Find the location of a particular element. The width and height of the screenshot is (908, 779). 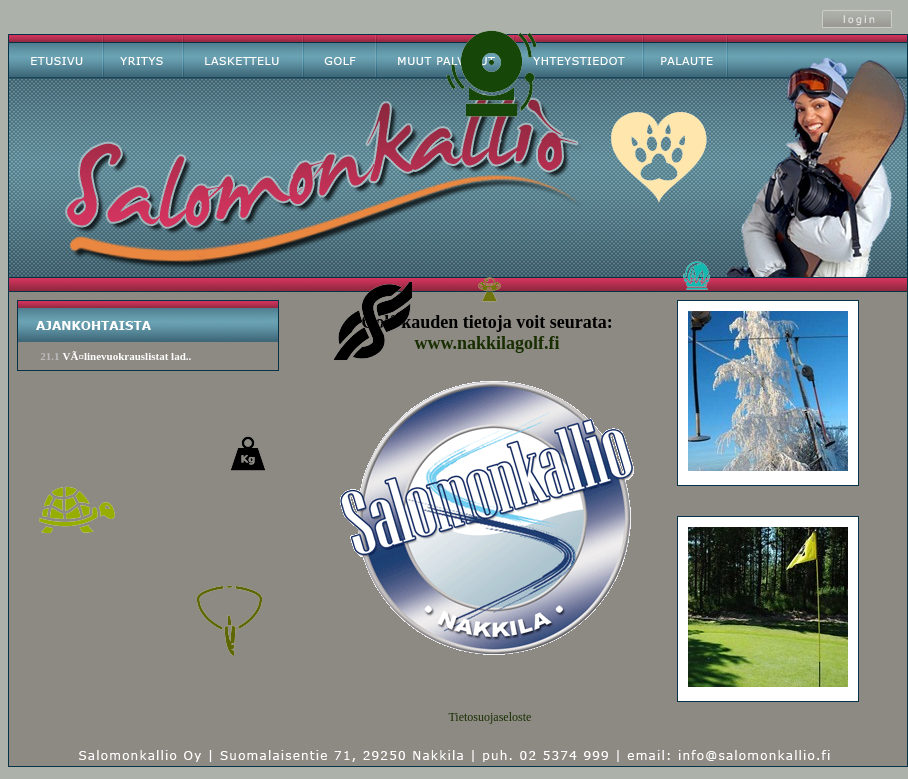

access sci-fi or space-themed games is located at coordinates (489, 289).